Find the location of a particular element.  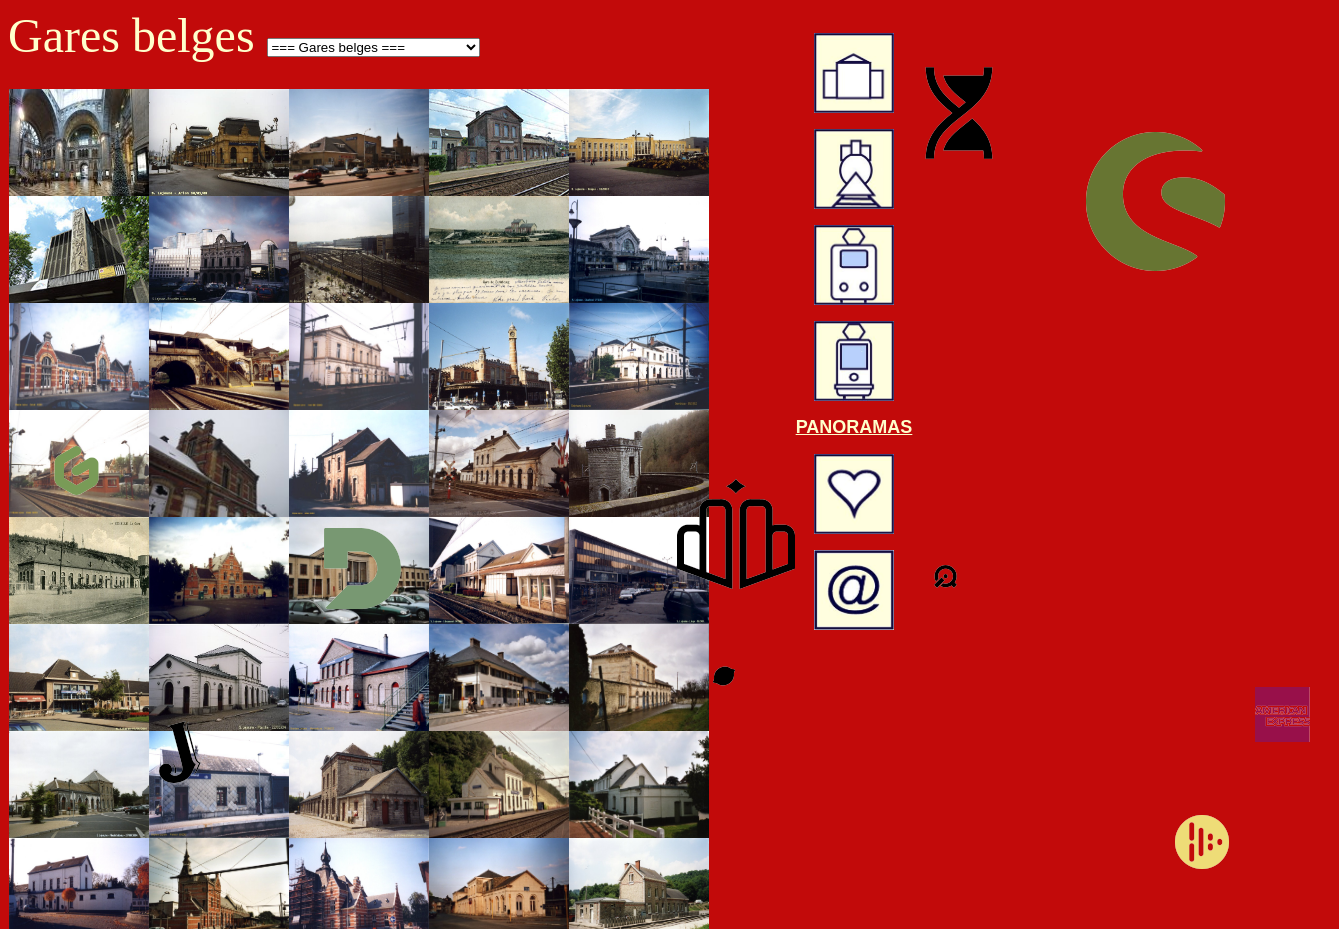

pay with American Express is located at coordinates (1282, 714).